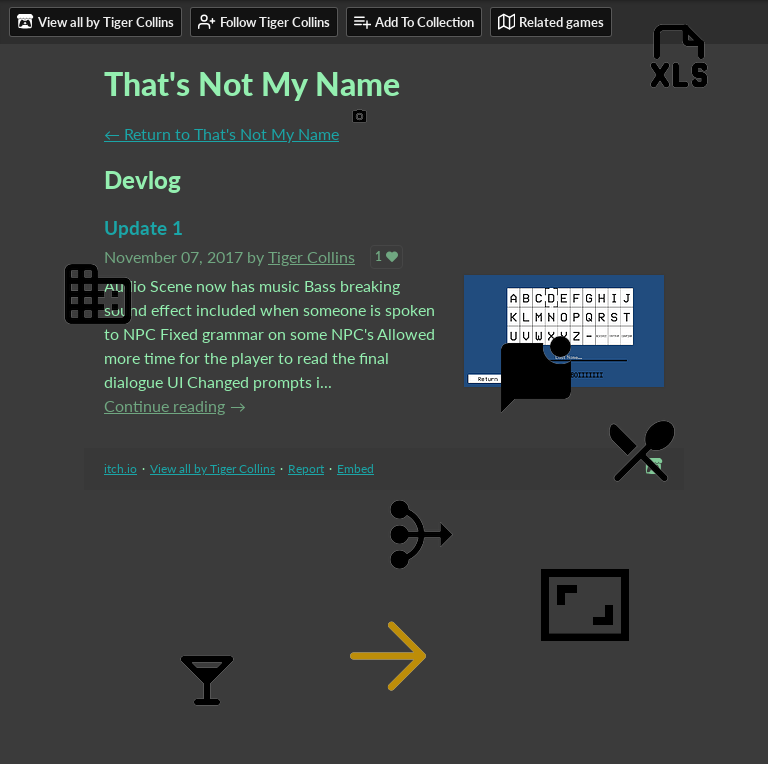  Describe the element at coordinates (388, 656) in the screenshot. I see `navigate to the next item or page` at that location.